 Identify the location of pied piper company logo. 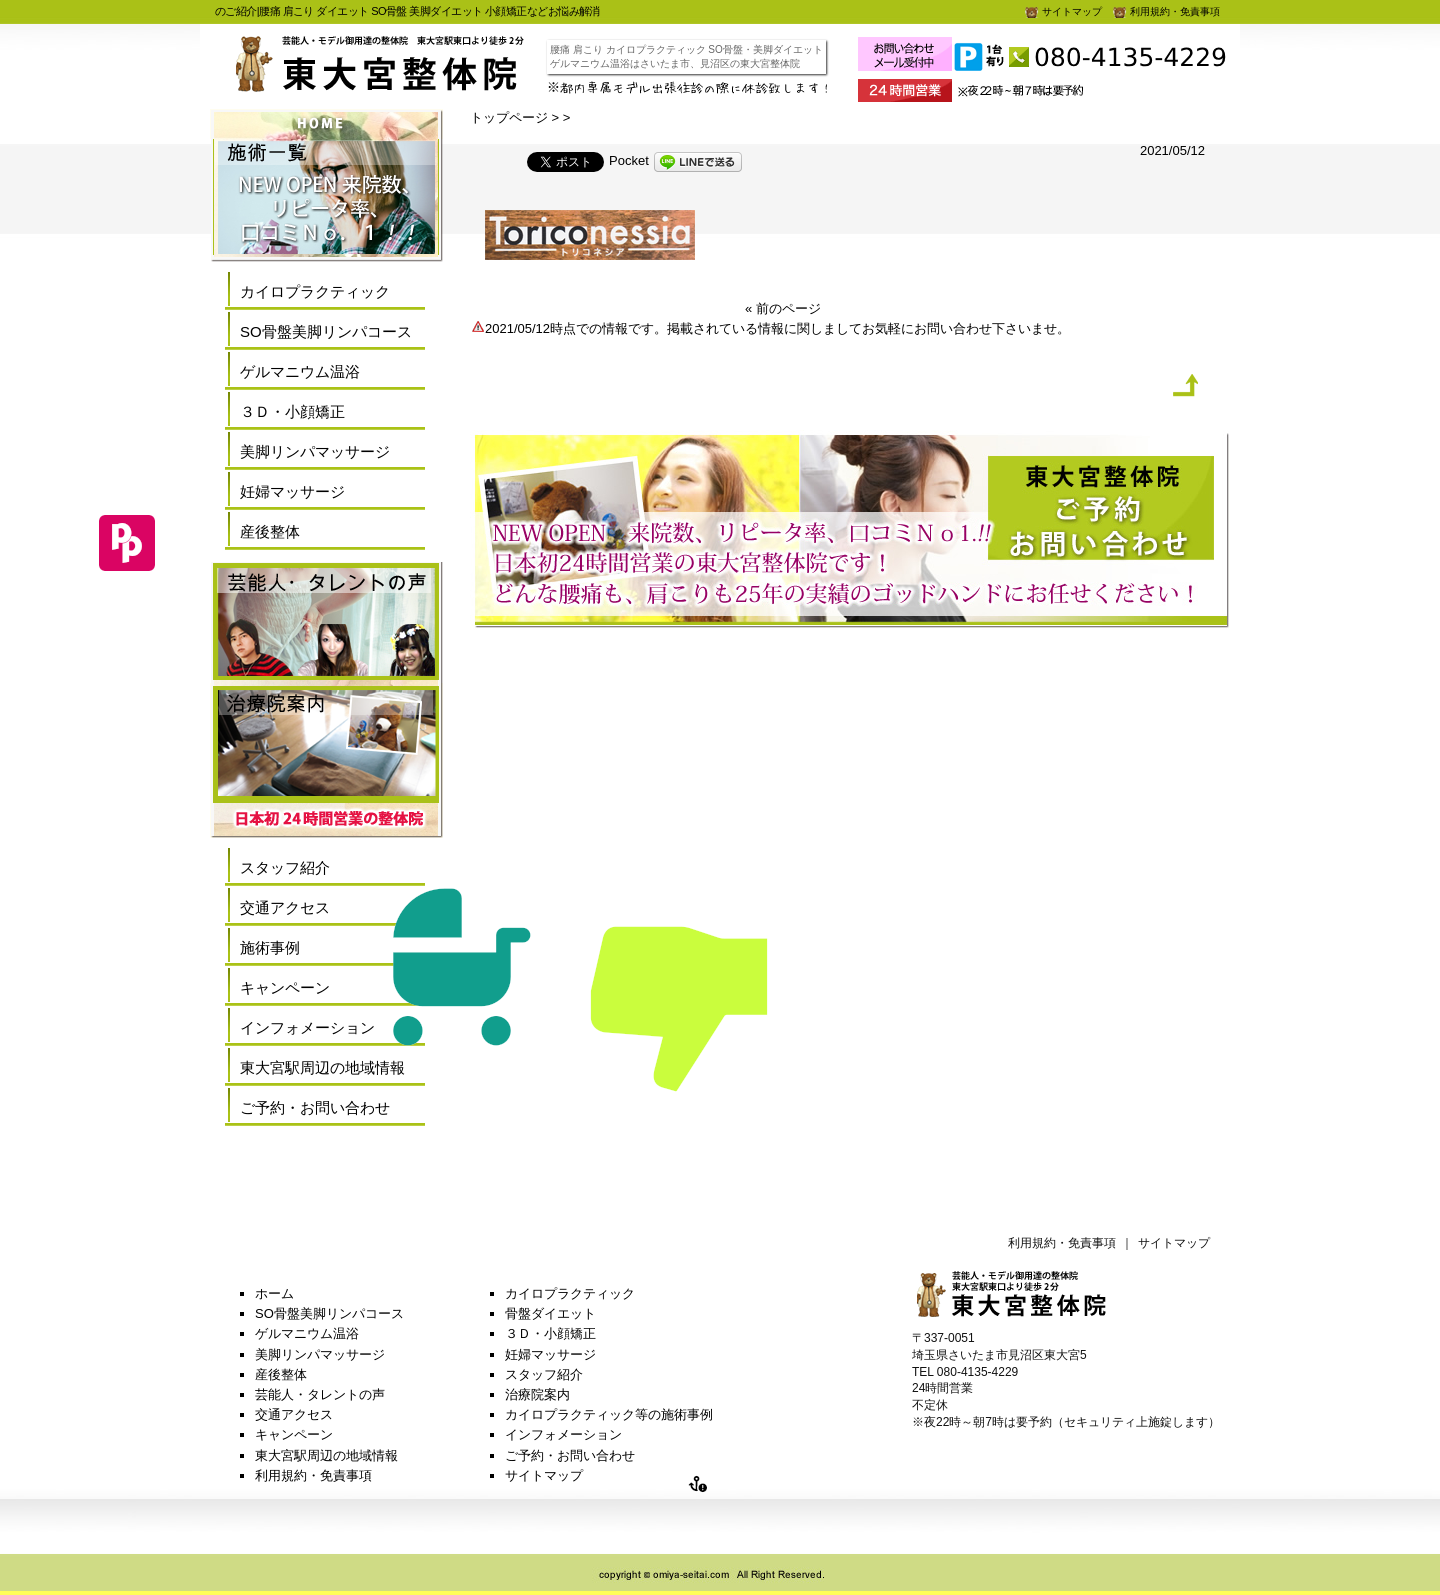
(127, 543).